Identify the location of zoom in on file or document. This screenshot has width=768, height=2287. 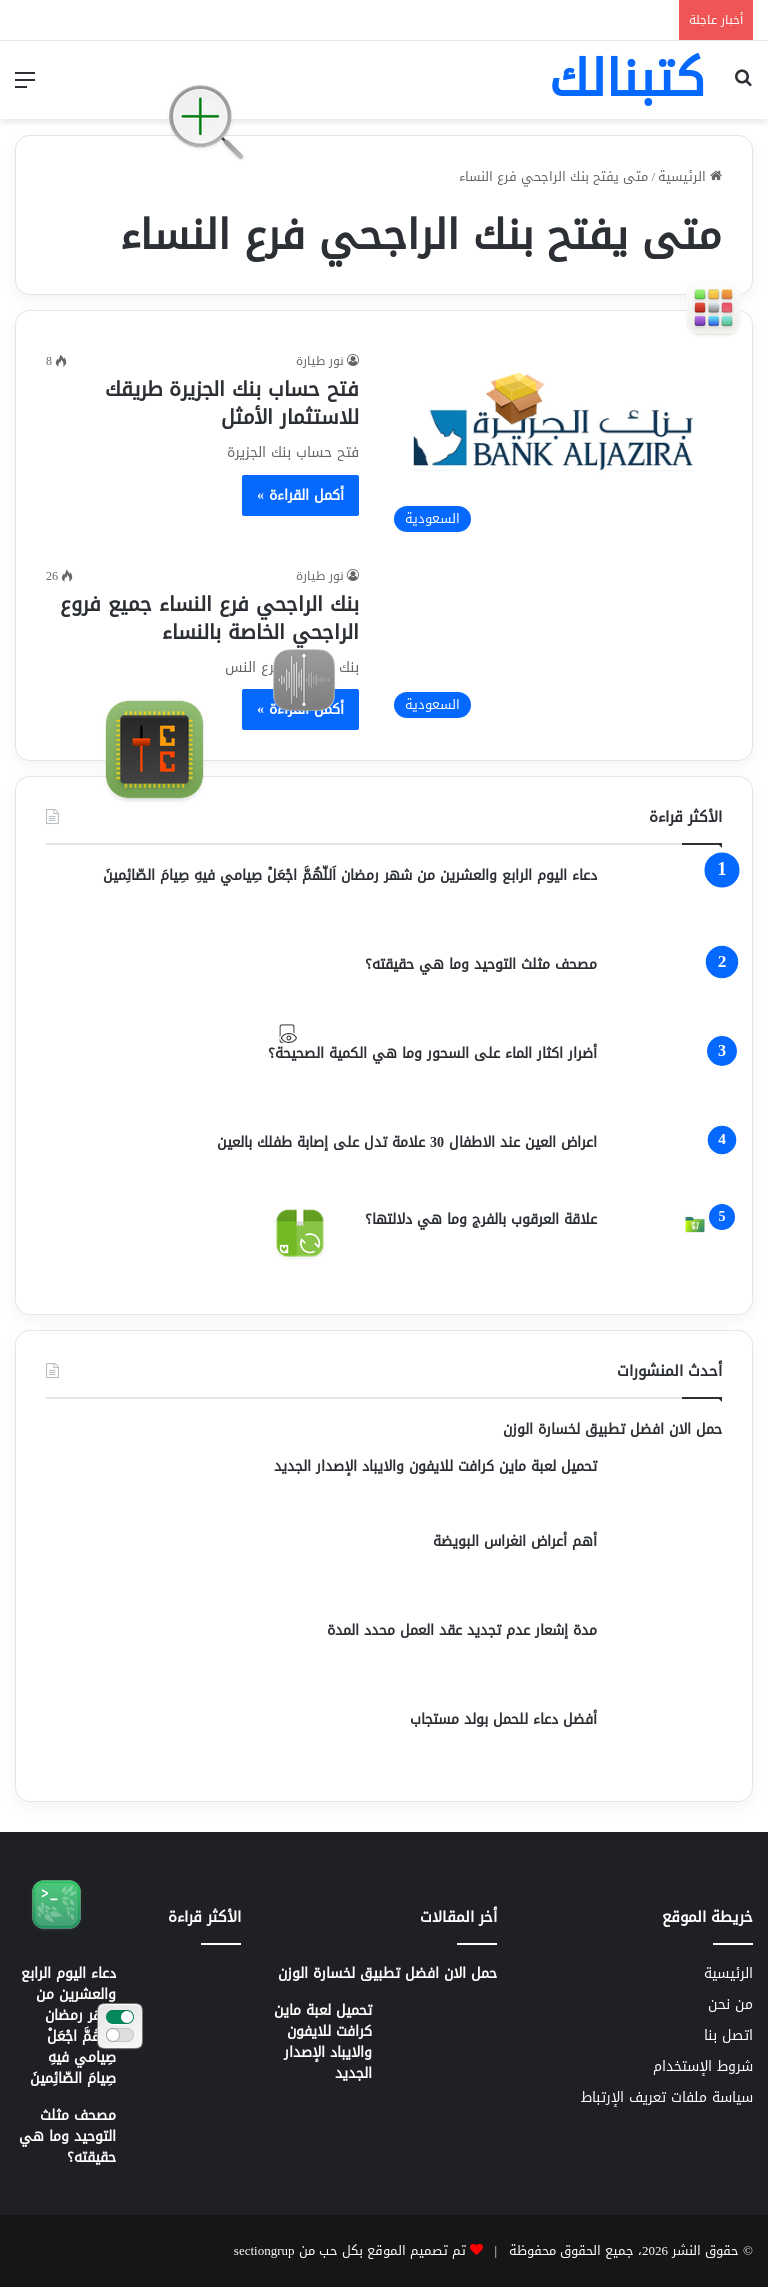
(205, 121).